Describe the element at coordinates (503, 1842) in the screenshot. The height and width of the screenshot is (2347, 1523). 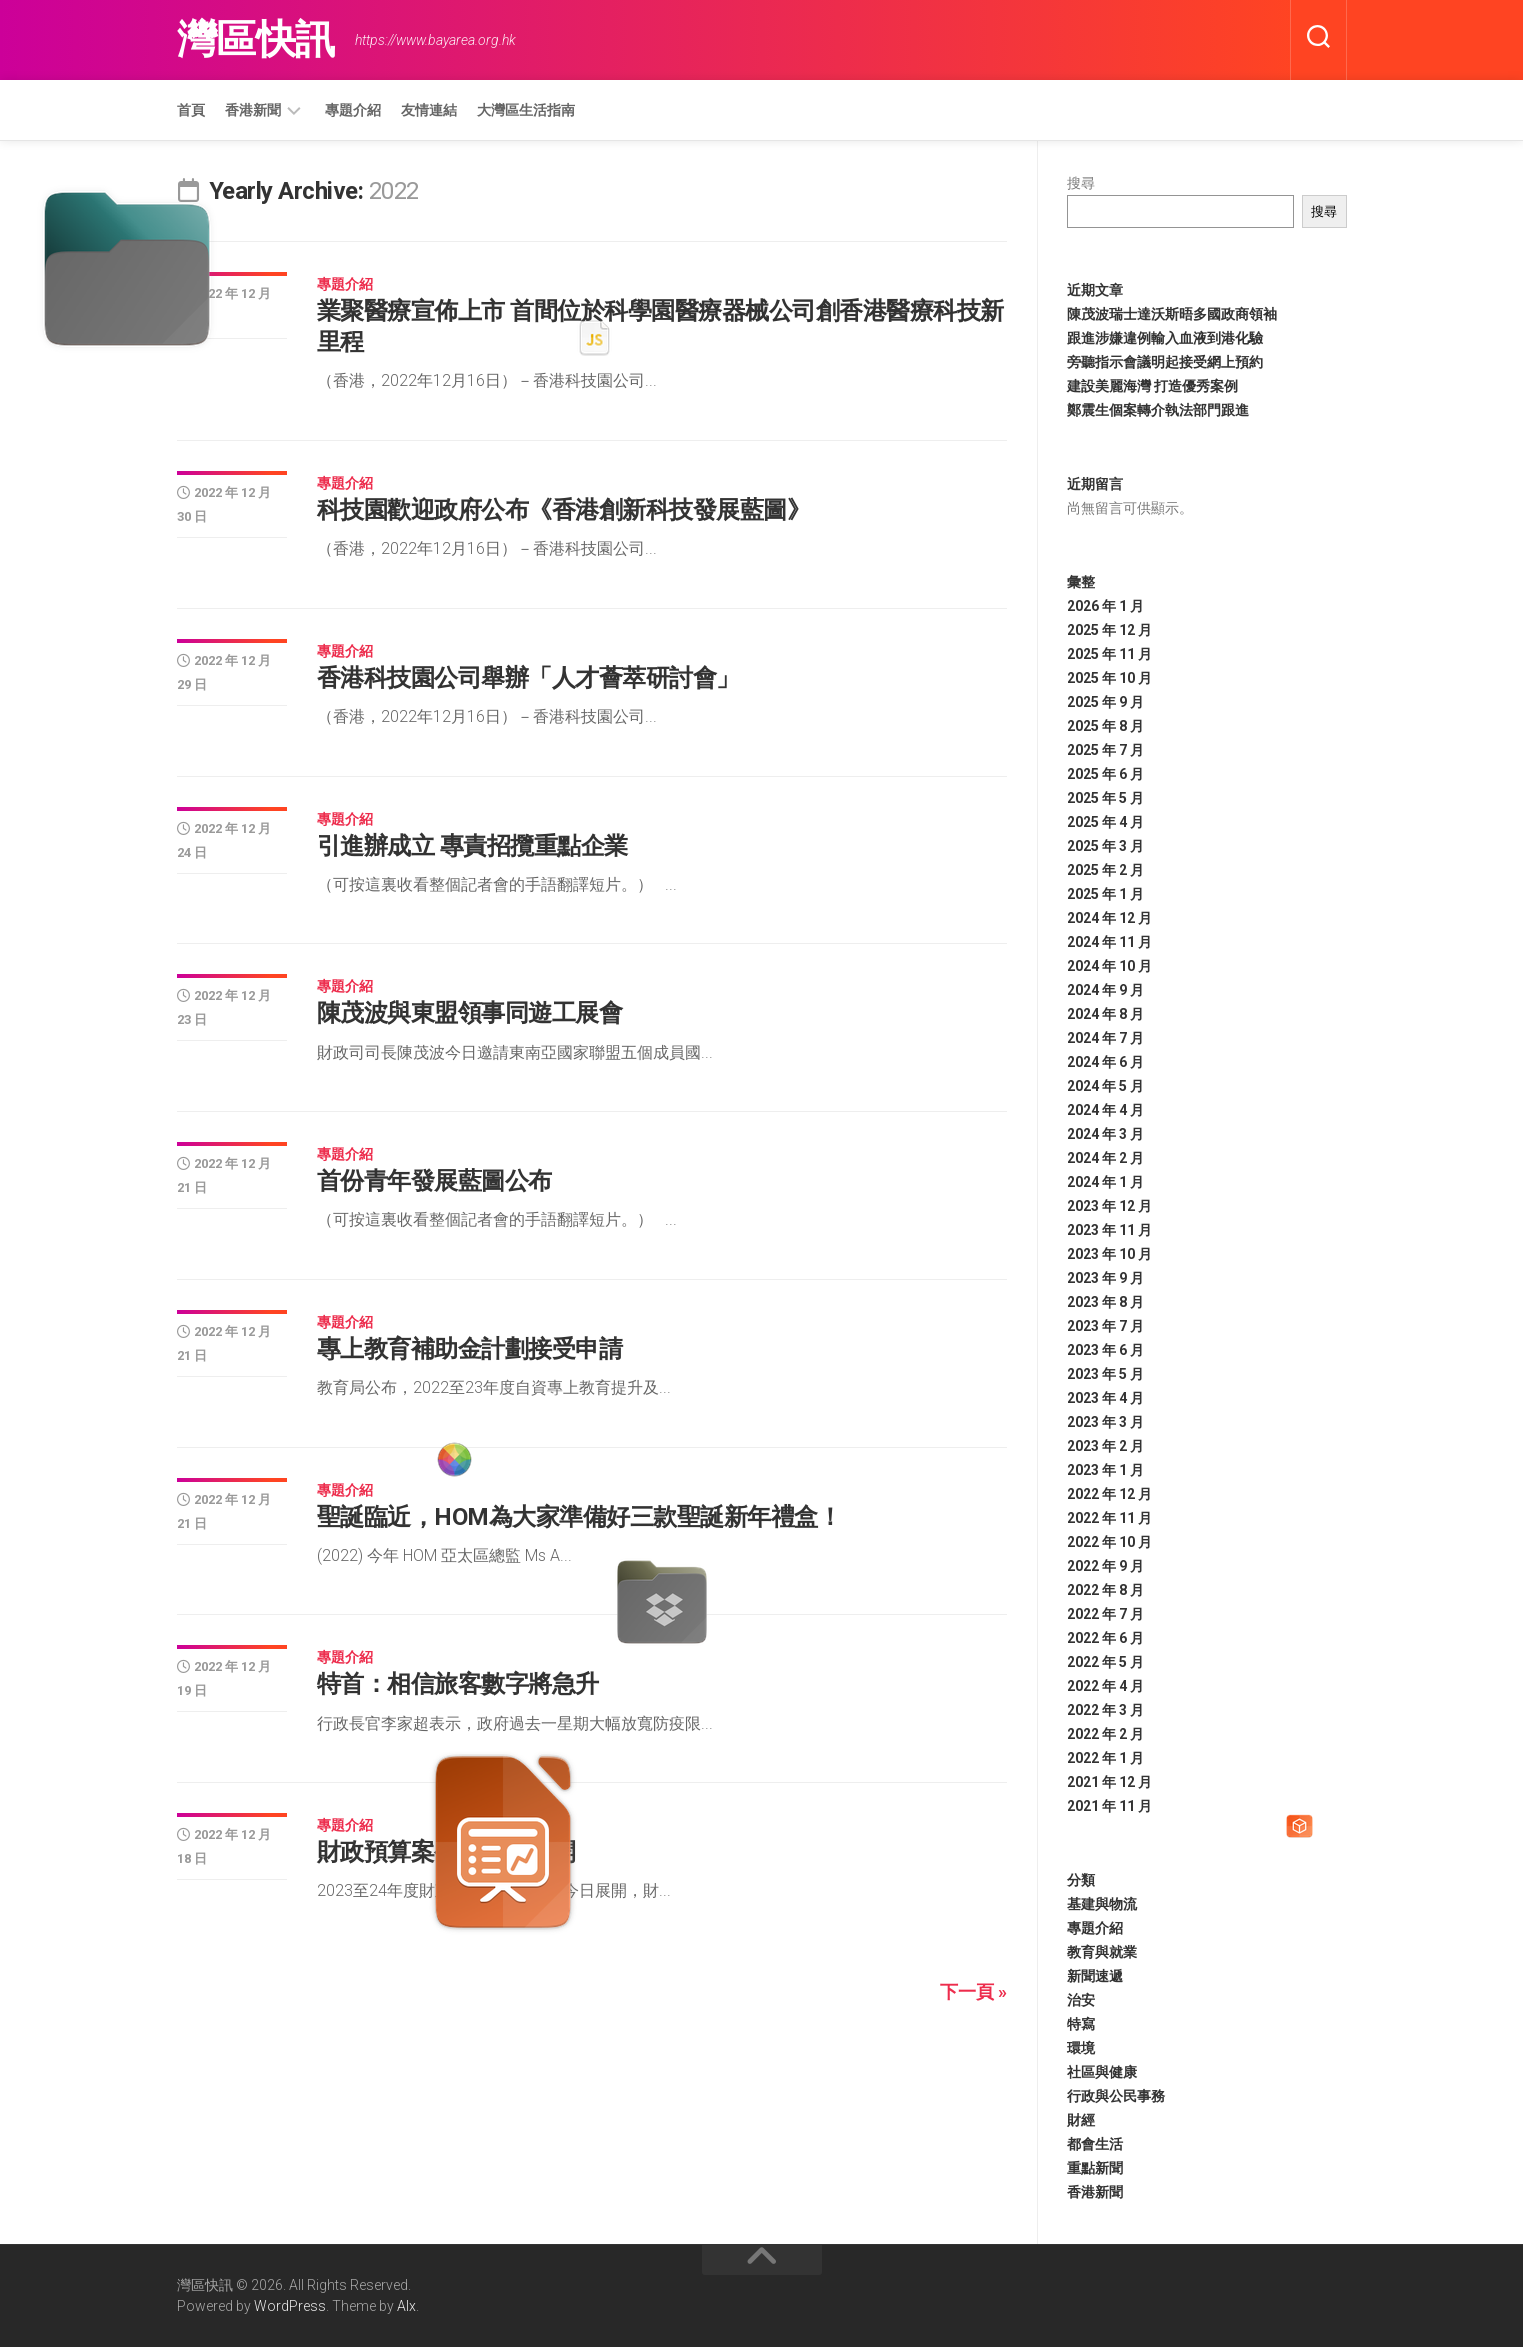
I see `open libreoffice impress presentation software` at that location.